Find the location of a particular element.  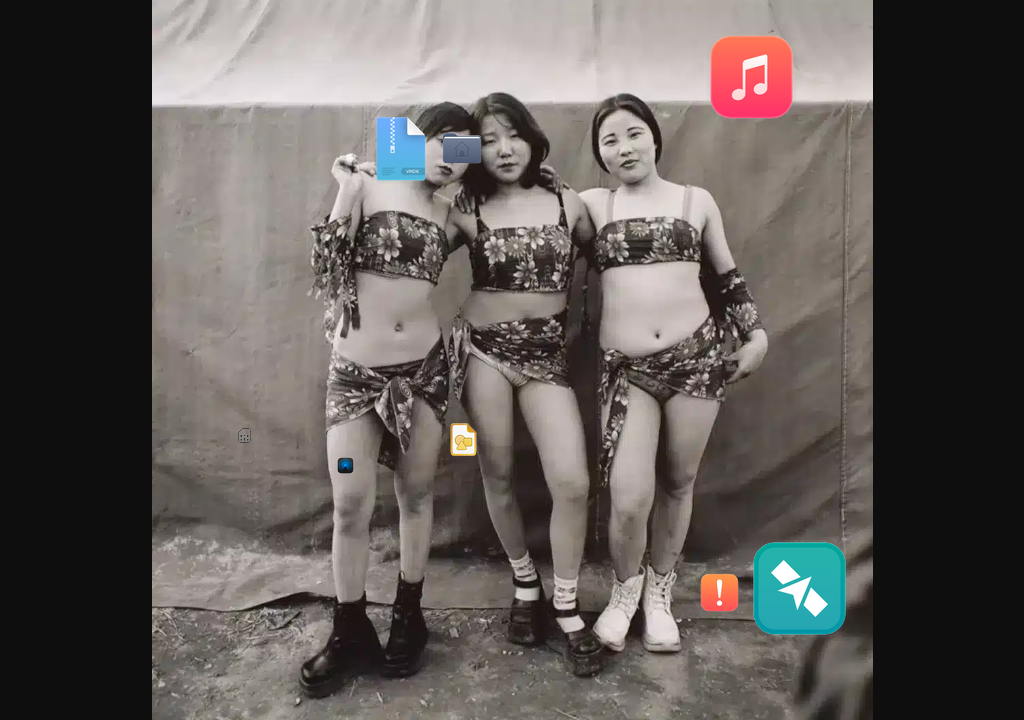

launch gpredict satellite tracking application is located at coordinates (799, 588).